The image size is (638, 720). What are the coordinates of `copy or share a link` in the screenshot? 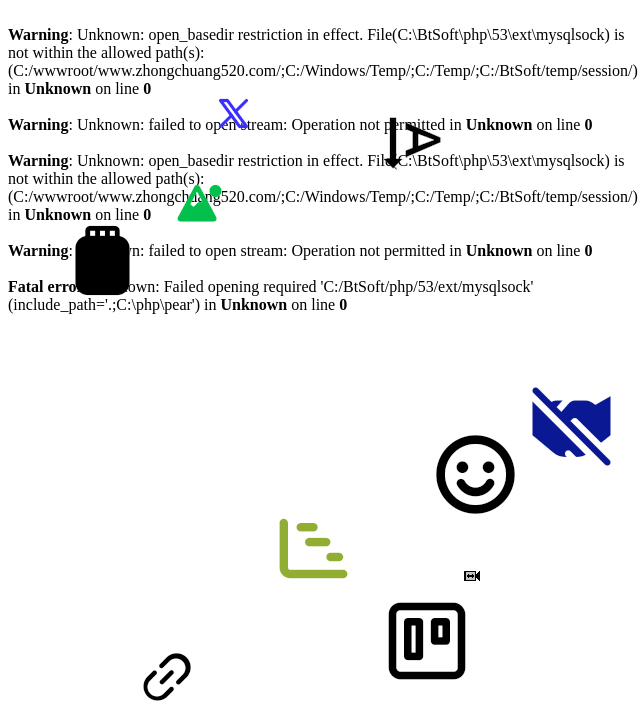 It's located at (166, 677).